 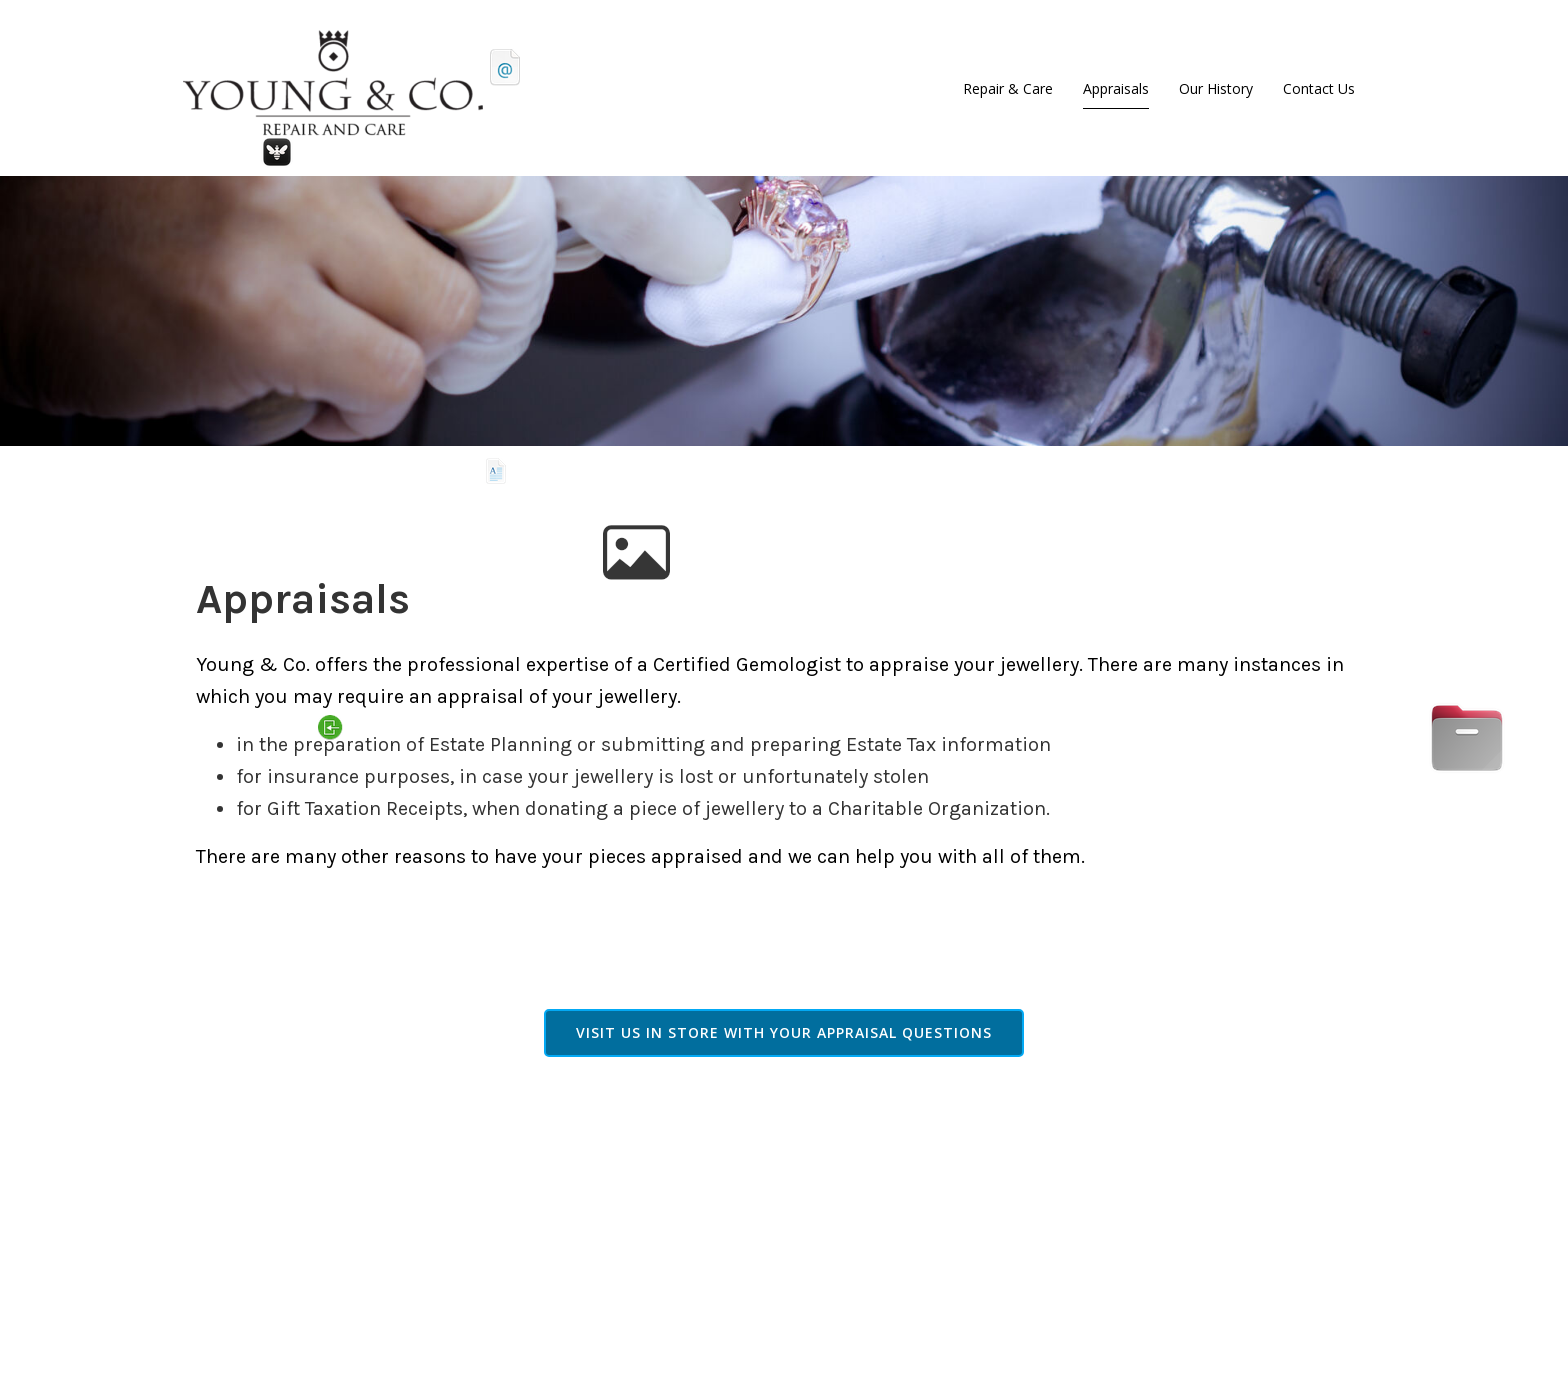 I want to click on open a word processing document, so click(x=496, y=471).